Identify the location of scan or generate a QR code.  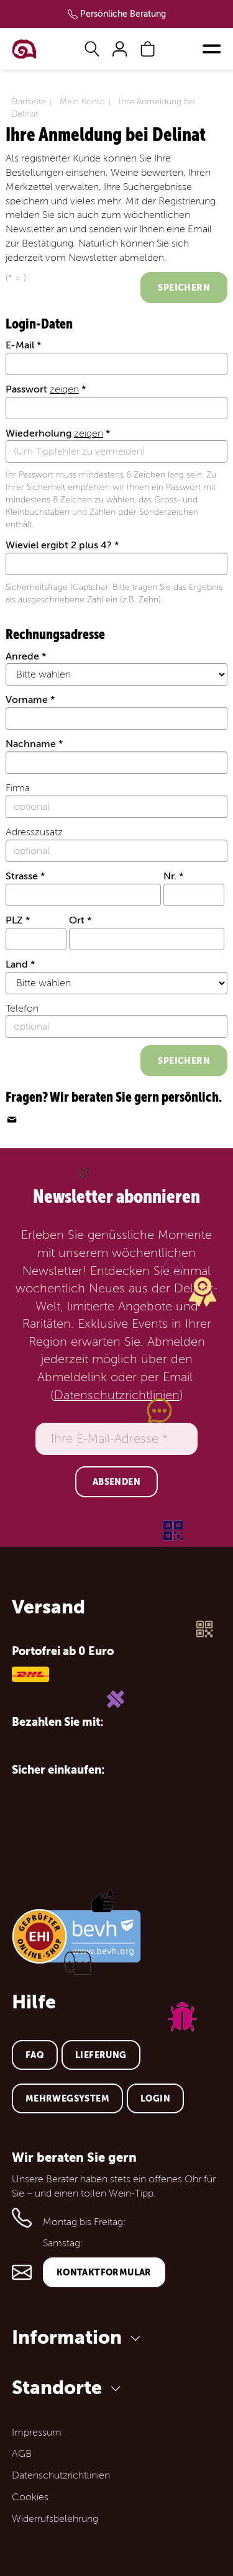
(173, 1530).